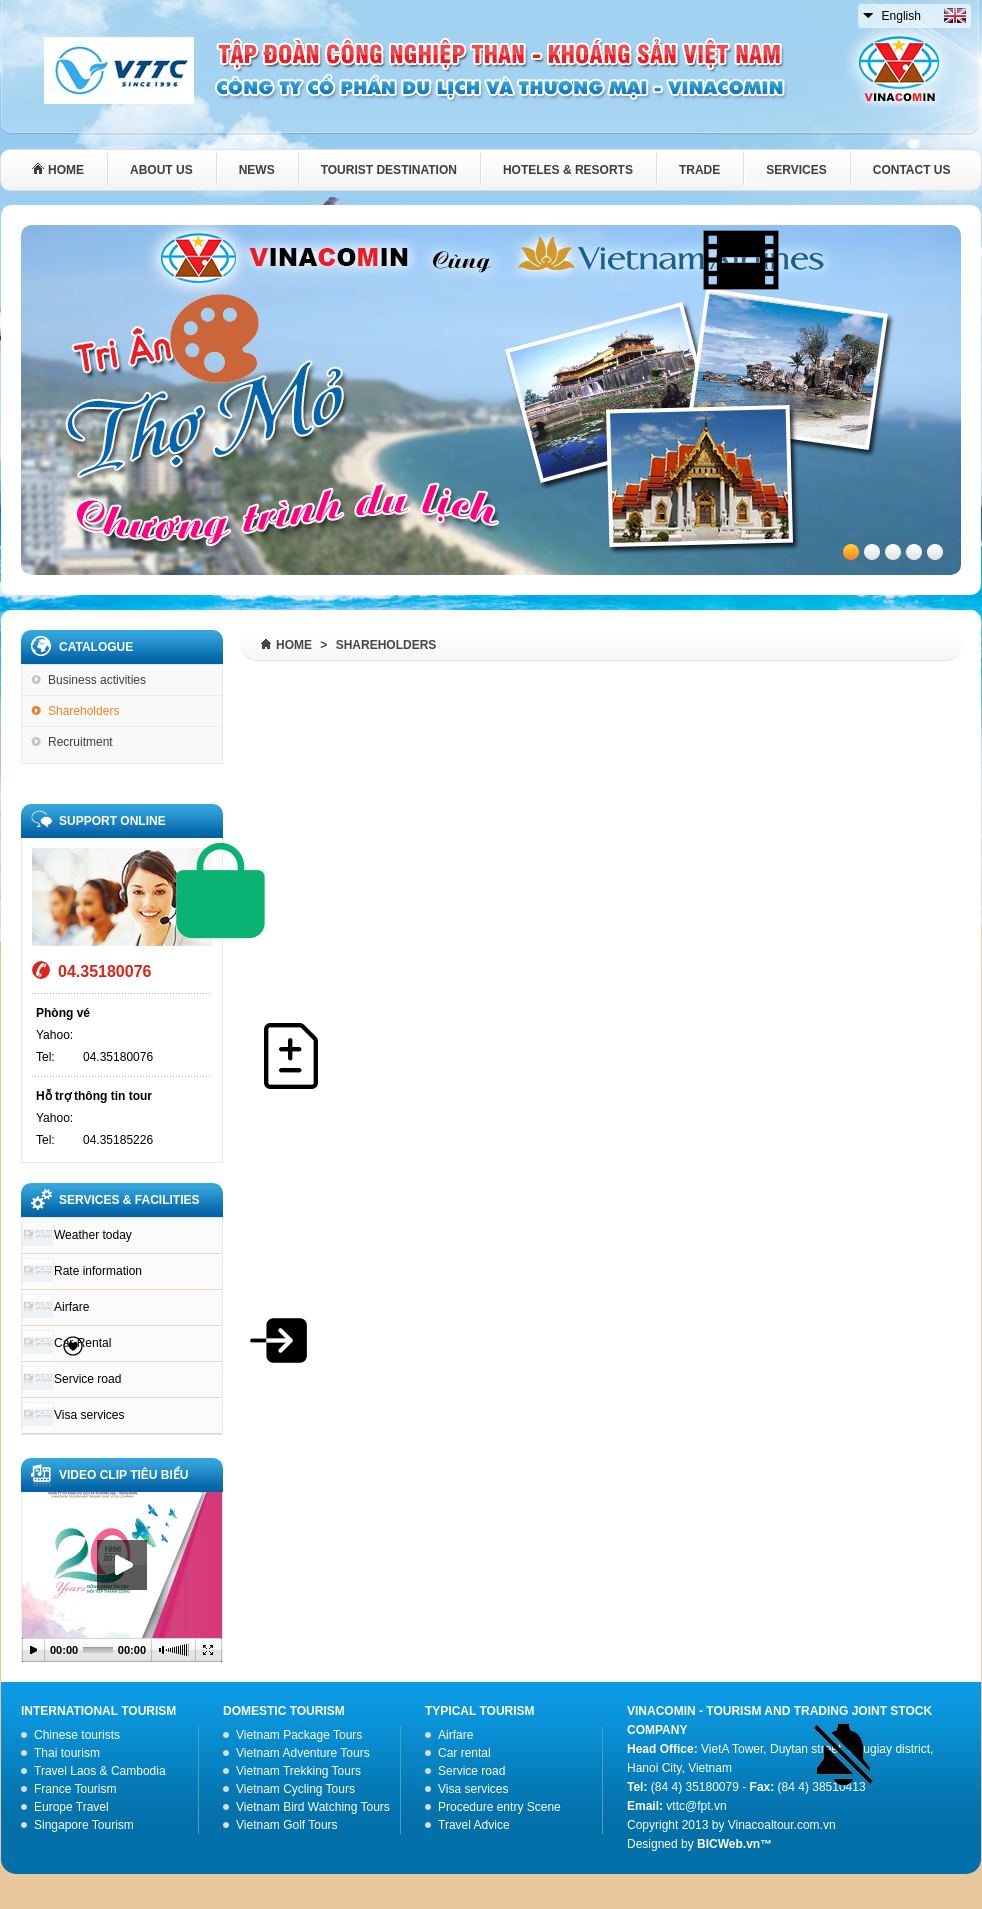  I want to click on add to favorites, so click(73, 1346).